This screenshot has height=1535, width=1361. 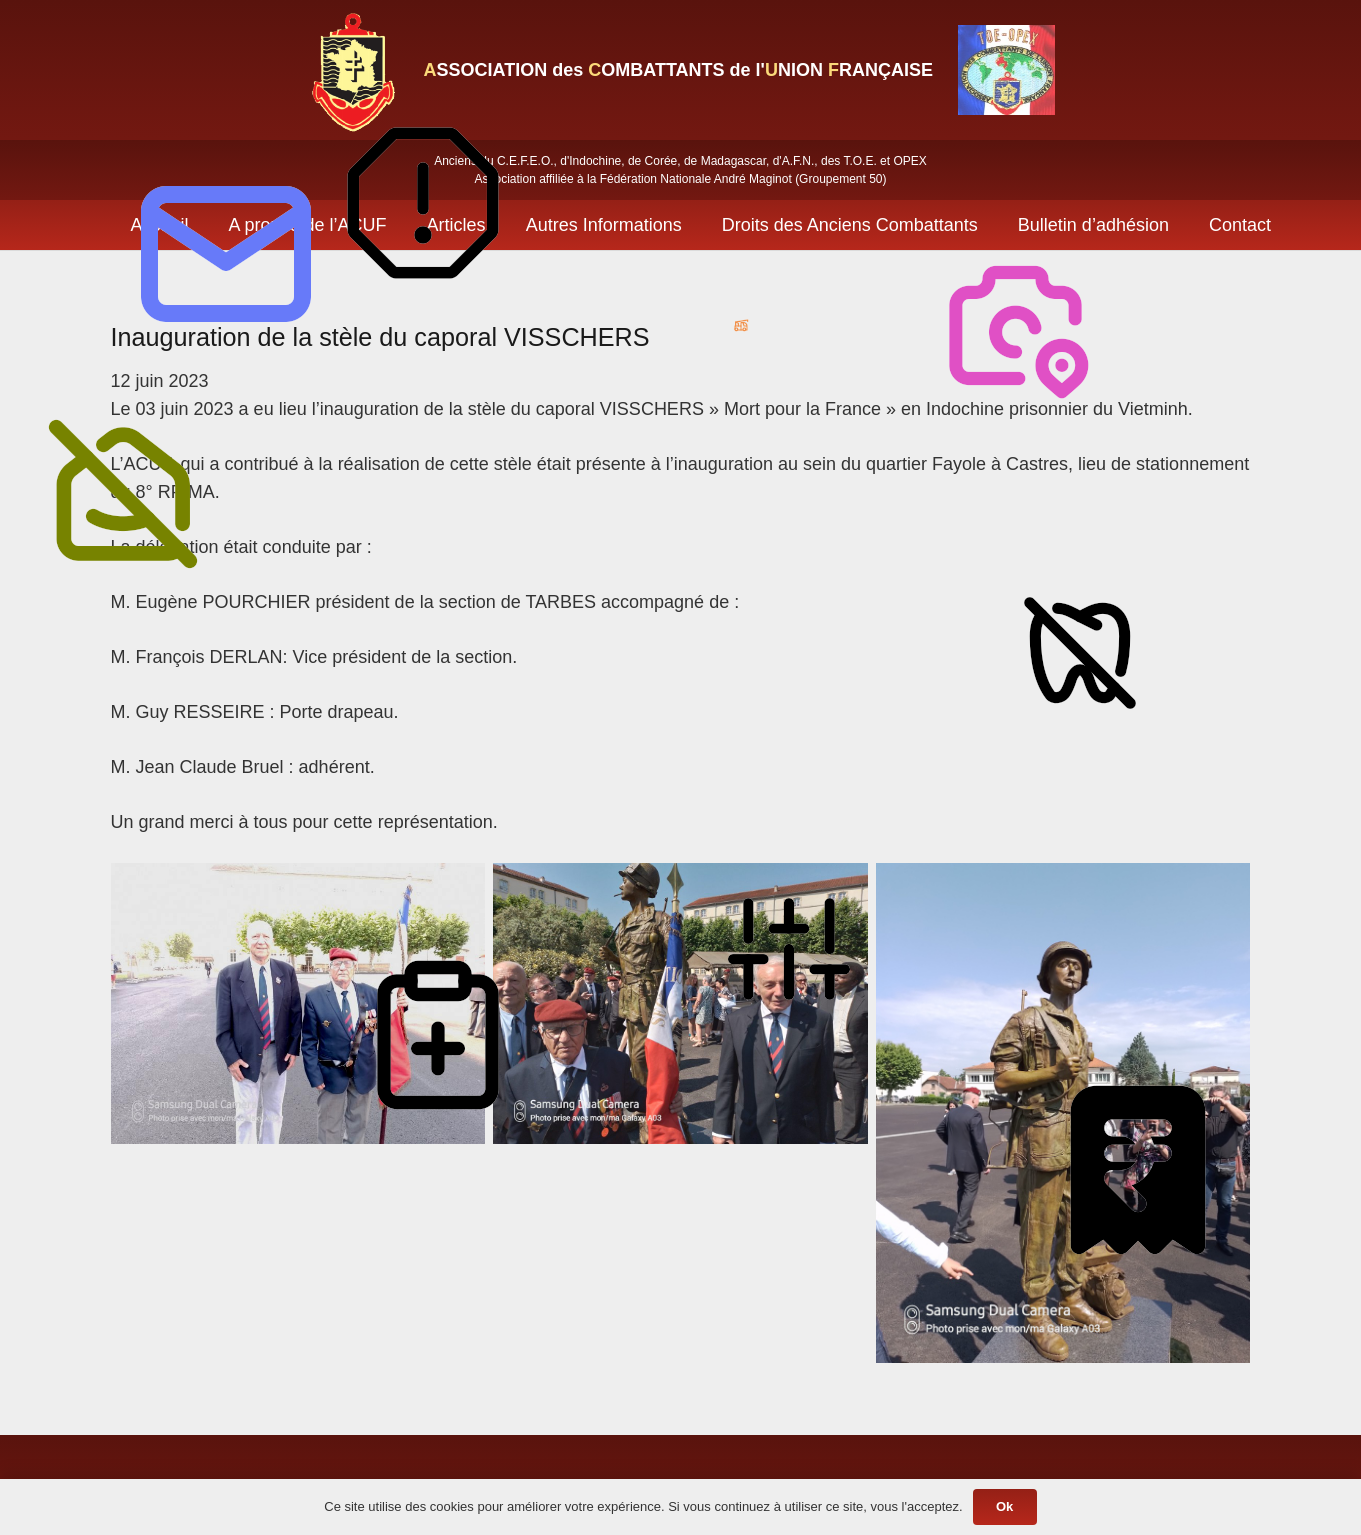 What do you see at coordinates (1138, 1170) in the screenshot?
I see `view payment receipt in rupees` at bounding box center [1138, 1170].